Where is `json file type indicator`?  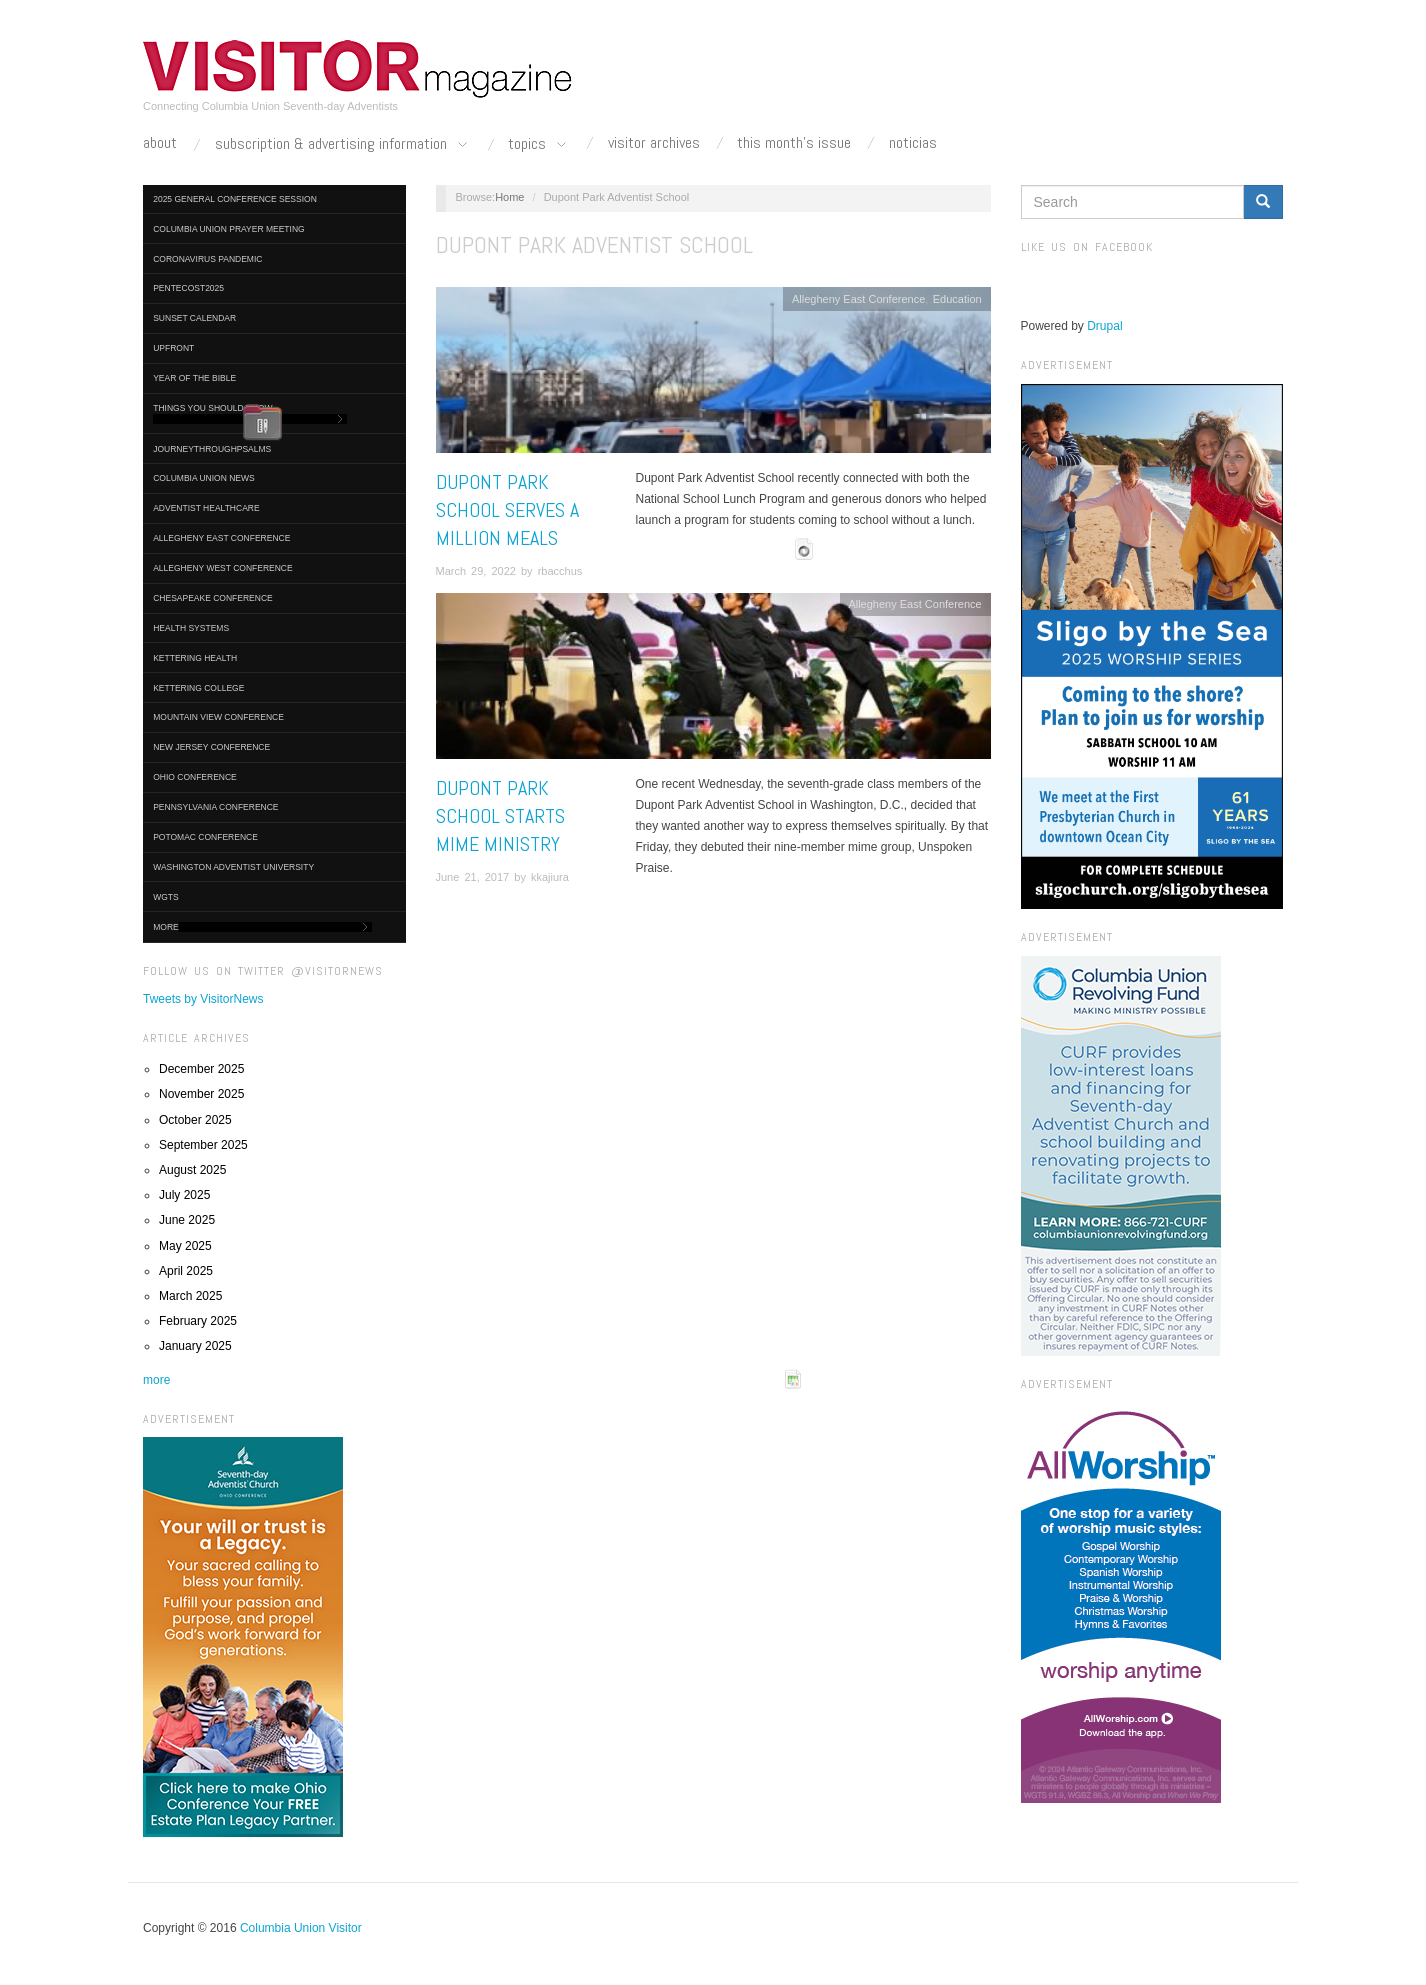 json file type indicator is located at coordinates (804, 549).